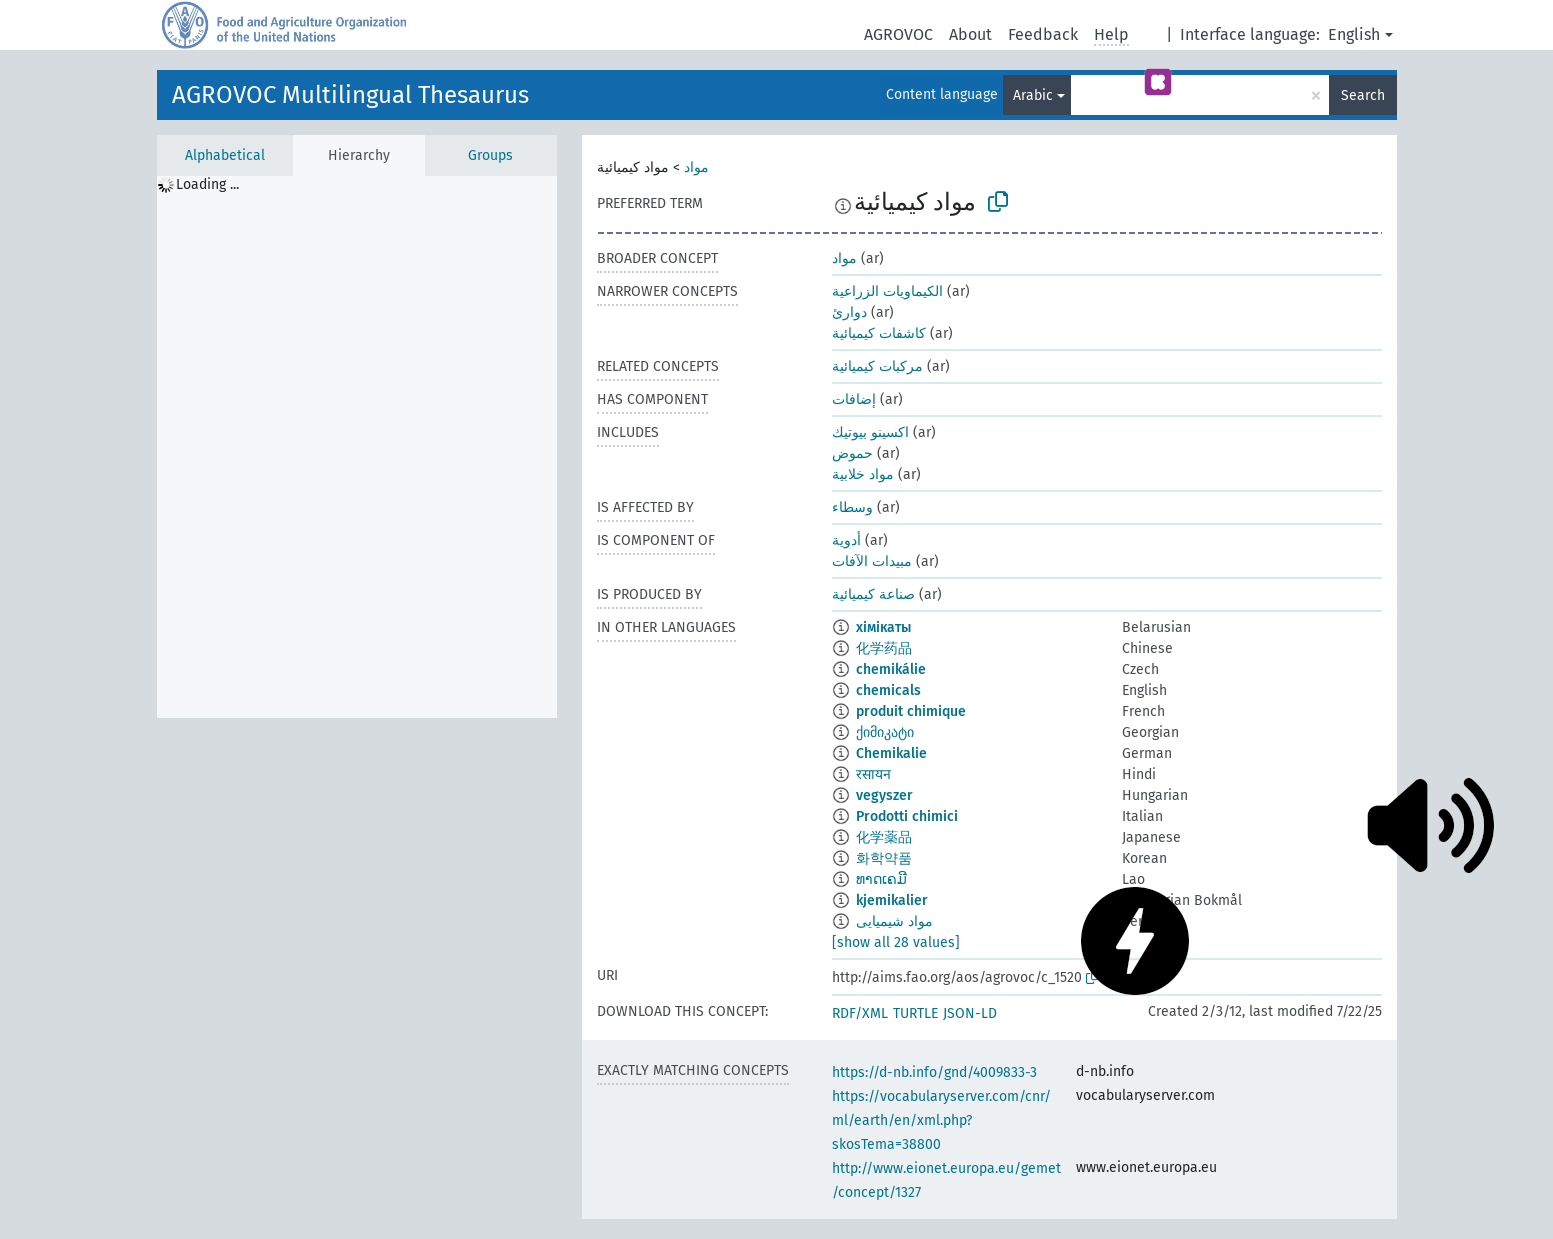 This screenshot has width=1553, height=1239. What do you see at coordinates (1158, 82) in the screenshot?
I see `visit kickstarter website or app` at bounding box center [1158, 82].